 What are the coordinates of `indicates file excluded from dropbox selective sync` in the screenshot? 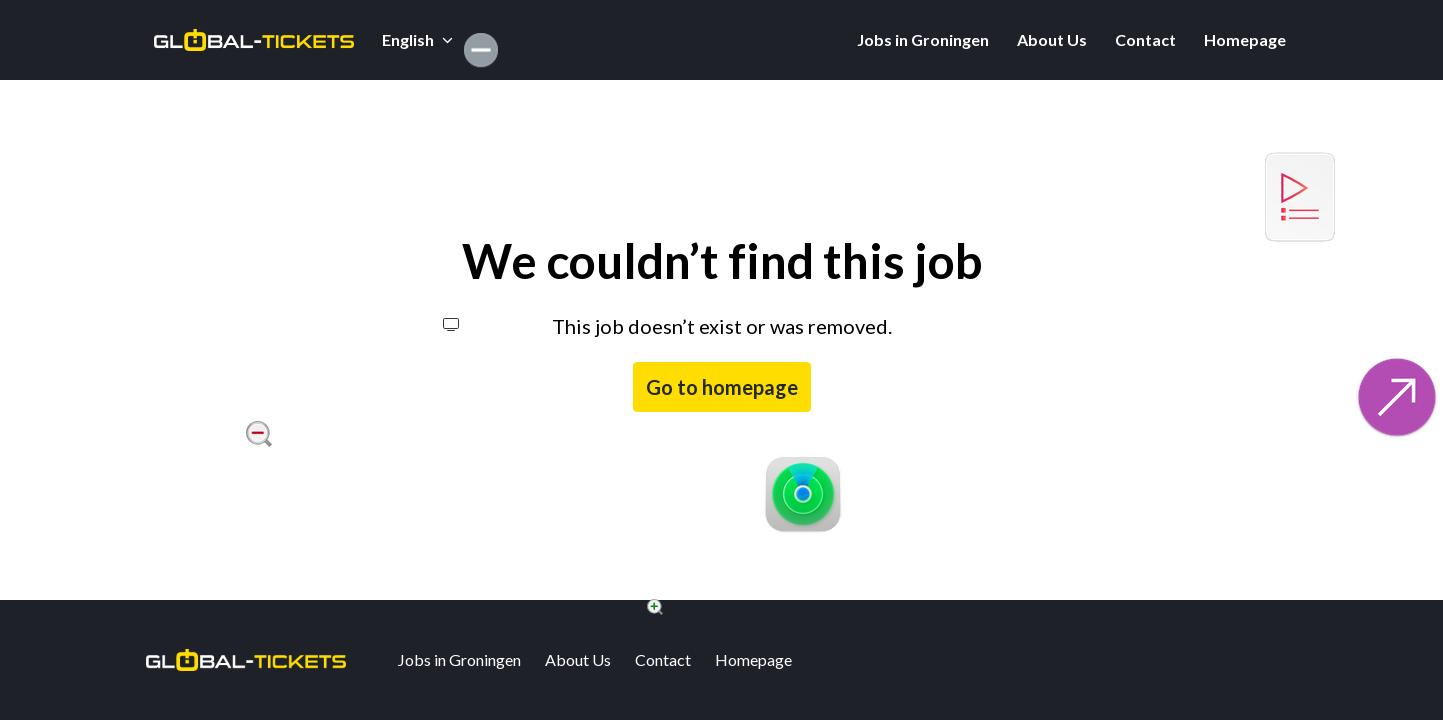 It's located at (481, 50).